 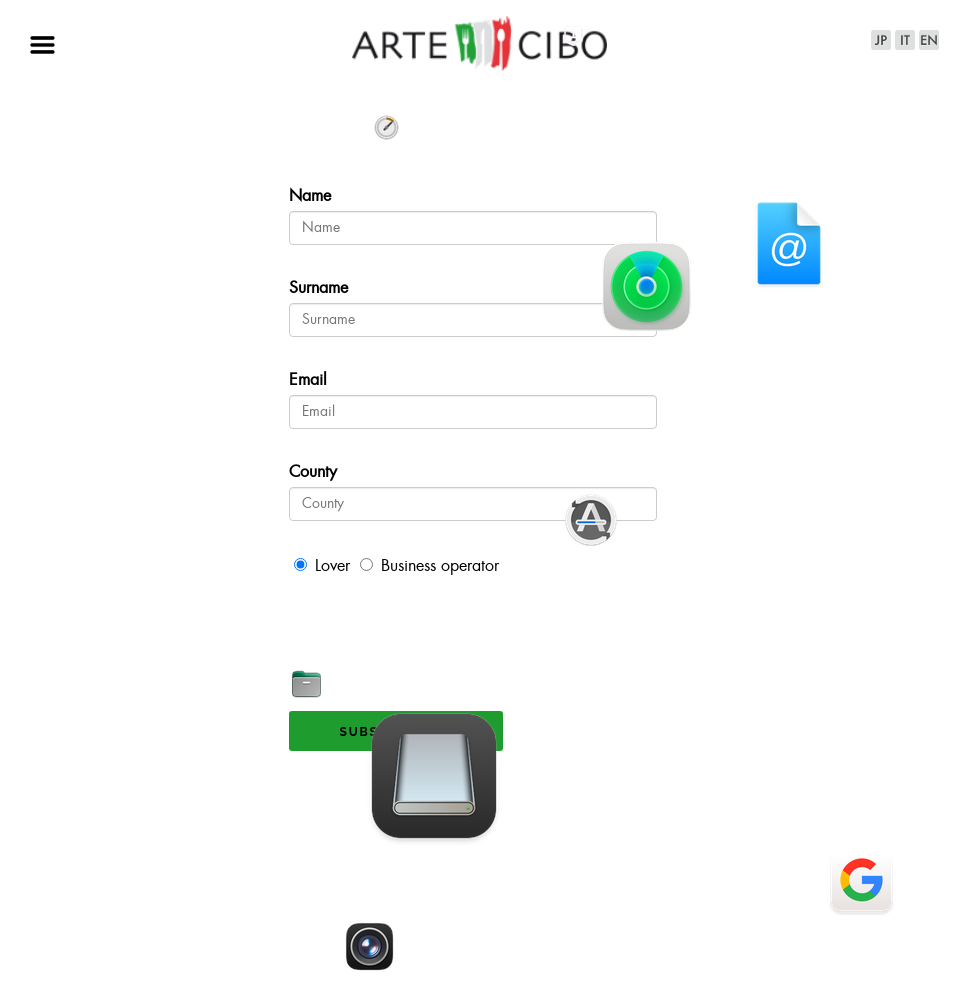 I want to click on open Find My app to locate devices or people, so click(x=646, y=286).